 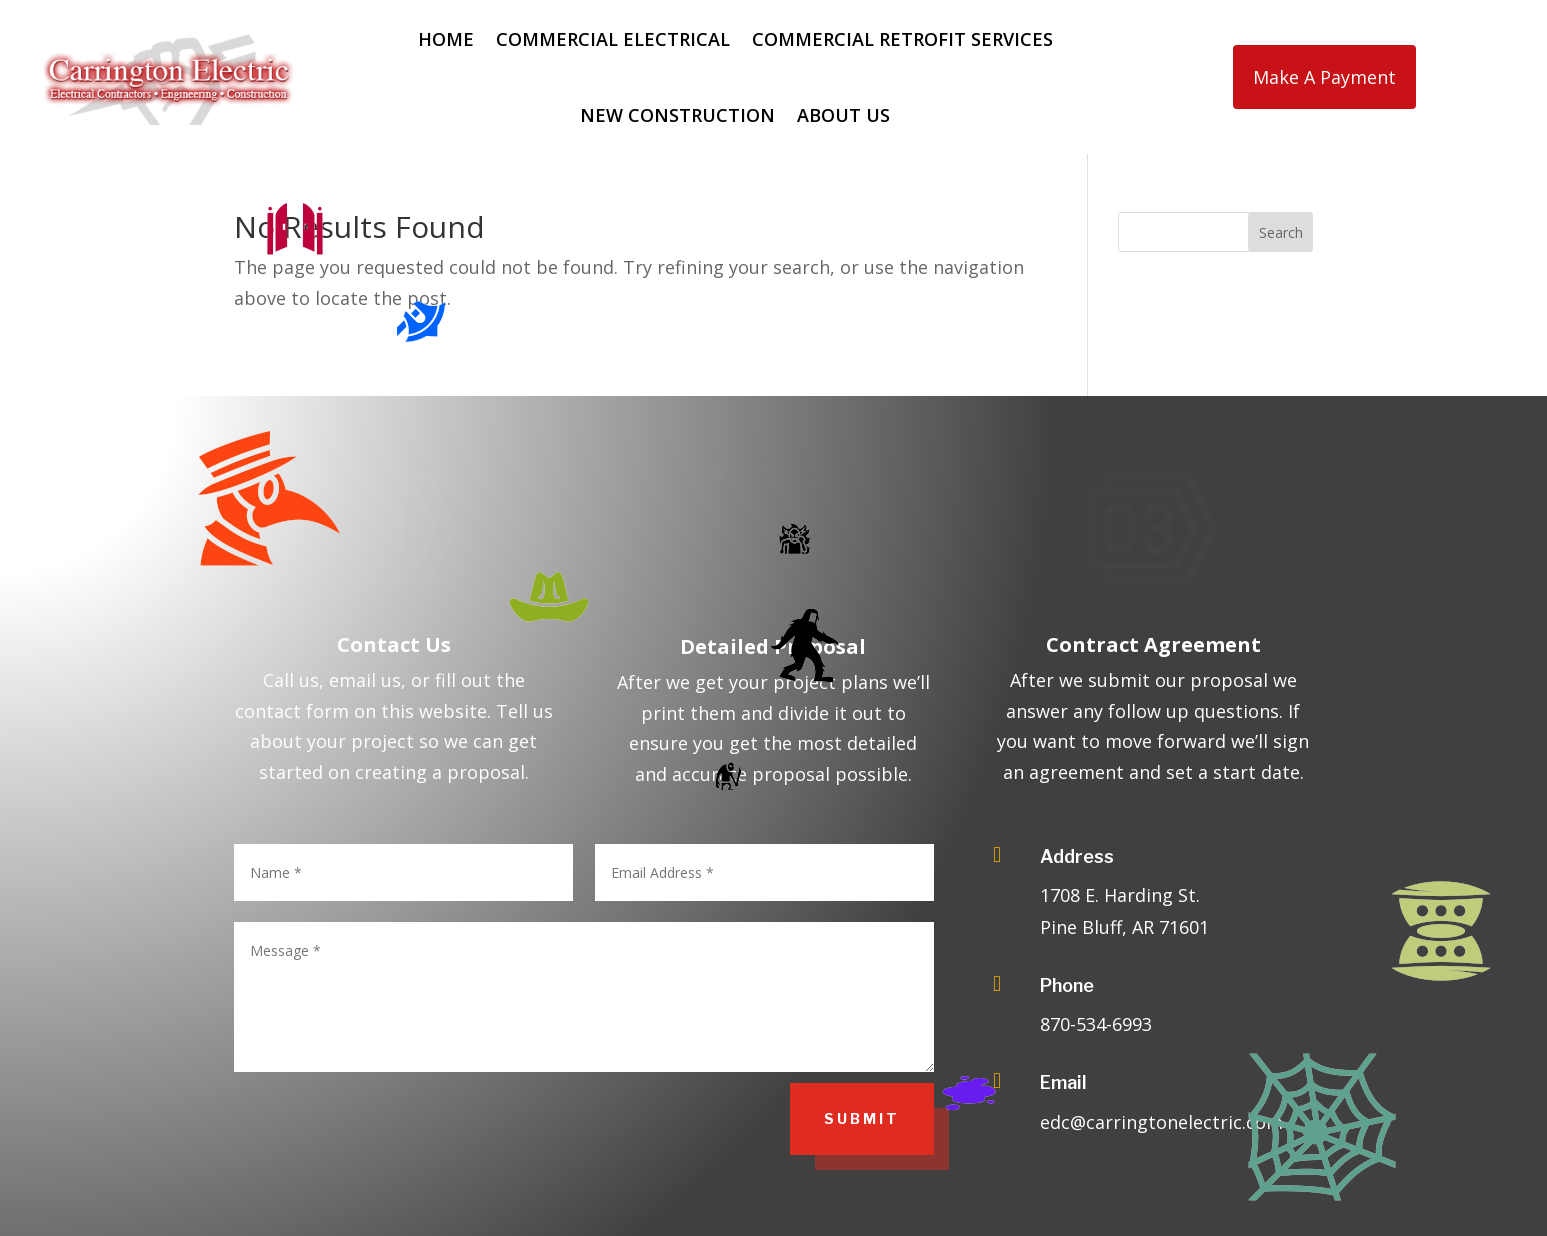 What do you see at coordinates (969, 1089) in the screenshot?
I see `indicates a spill or hazard in a game environment` at bounding box center [969, 1089].